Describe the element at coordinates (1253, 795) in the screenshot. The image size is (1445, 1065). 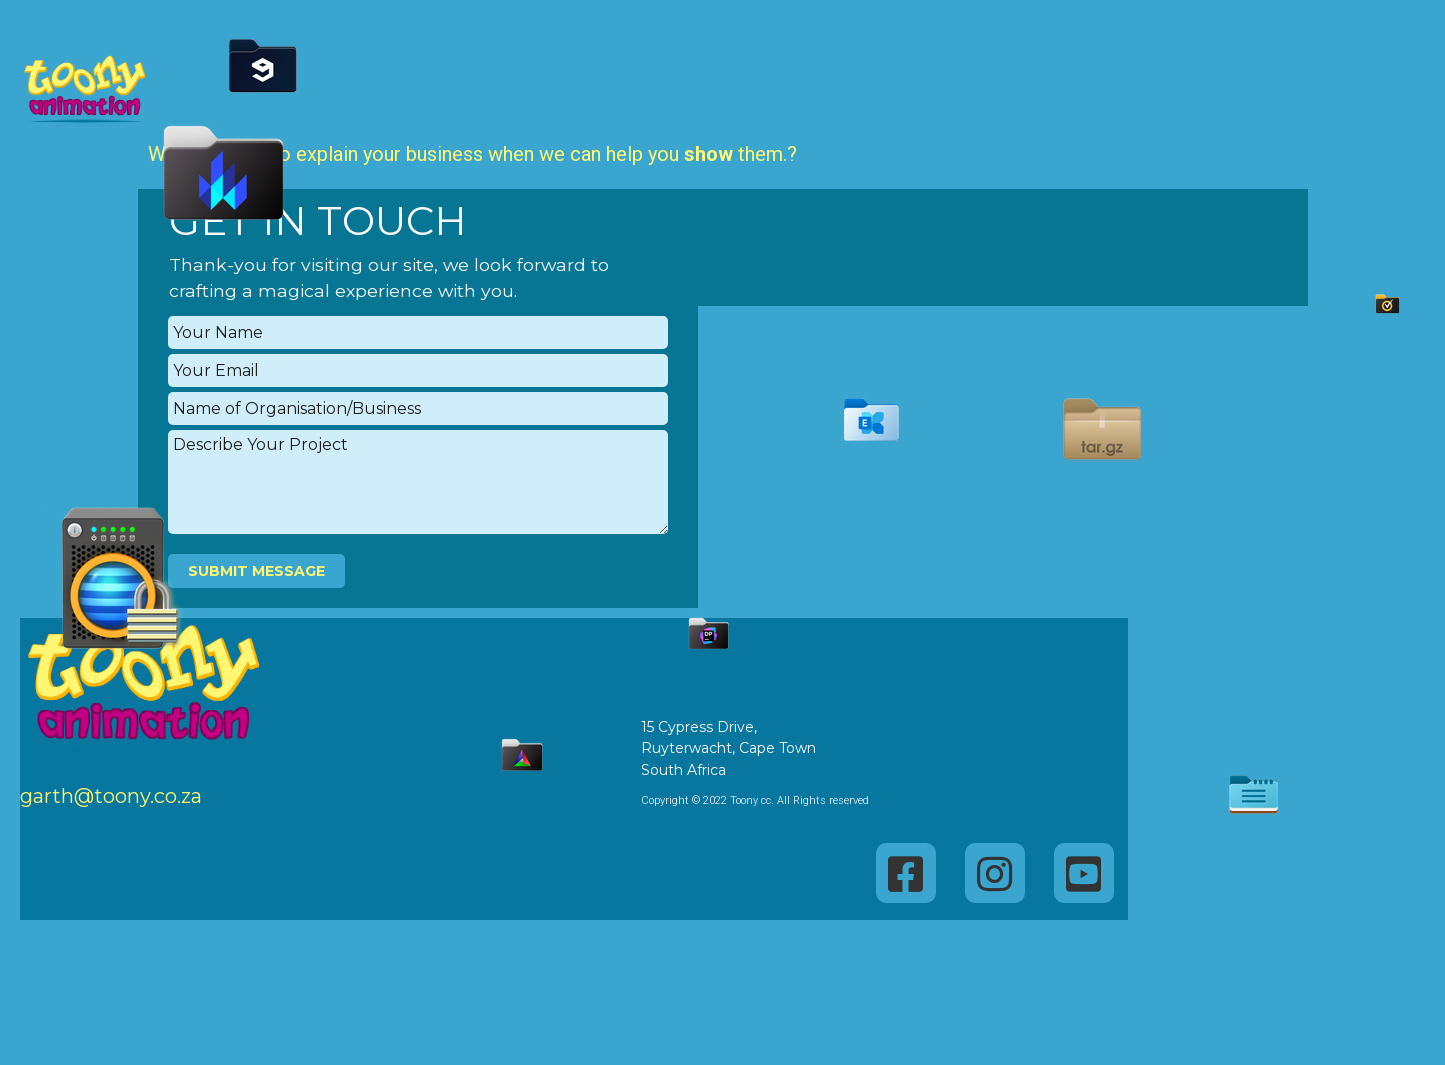
I see `open notes or documents folder` at that location.